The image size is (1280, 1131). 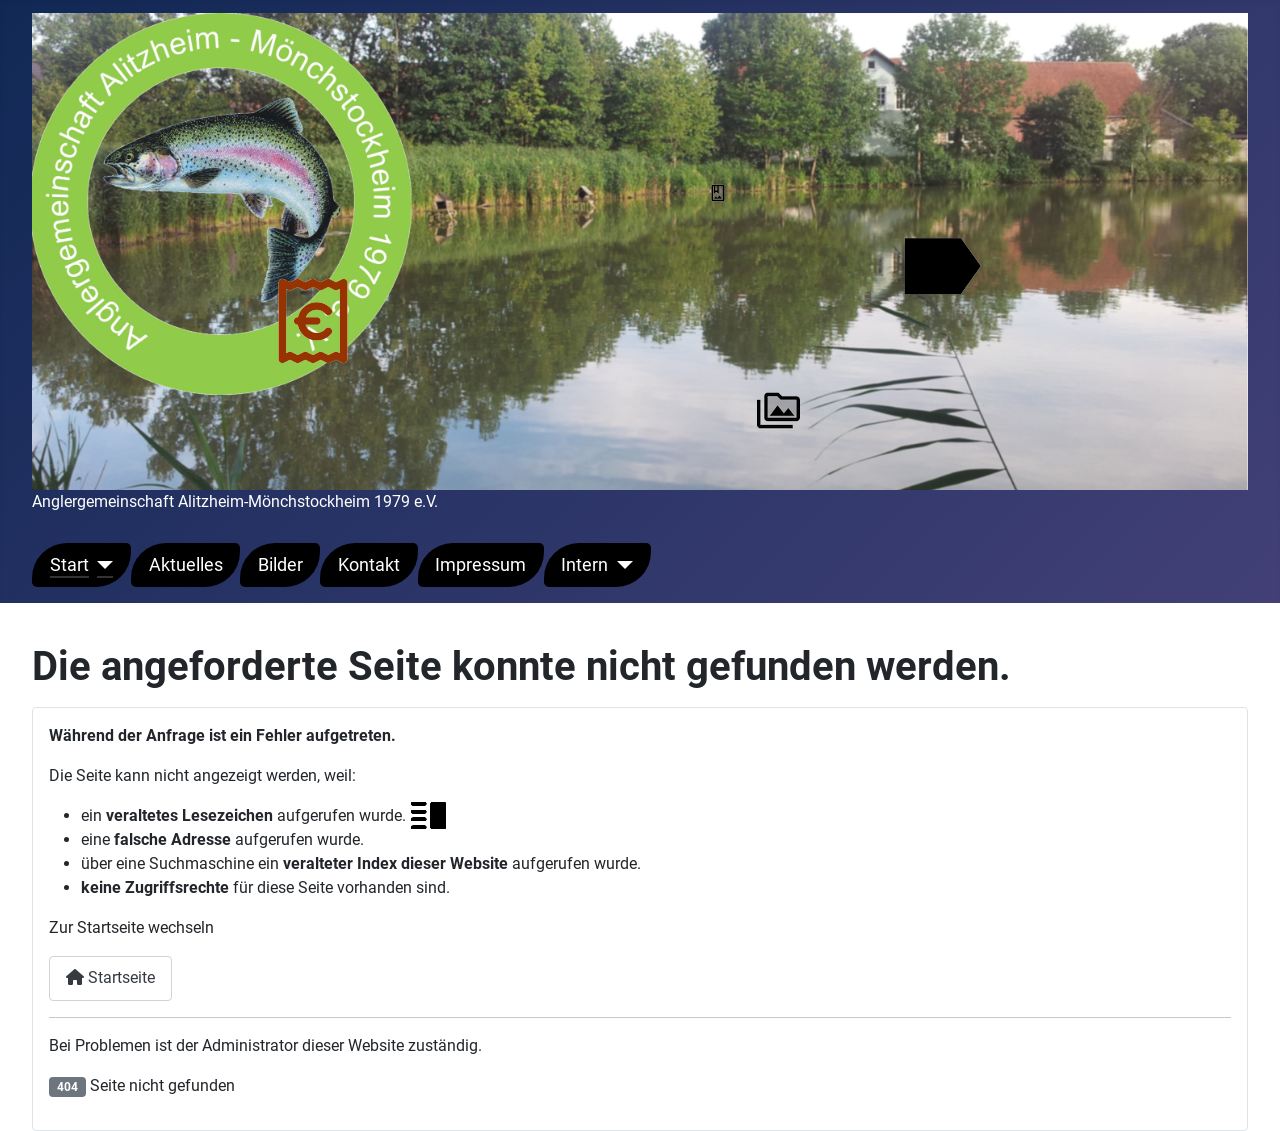 What do you see at coordinates (313, 321) in the screenshot?
I see `view euro transaction receipt` at bounding box center [313, 321].